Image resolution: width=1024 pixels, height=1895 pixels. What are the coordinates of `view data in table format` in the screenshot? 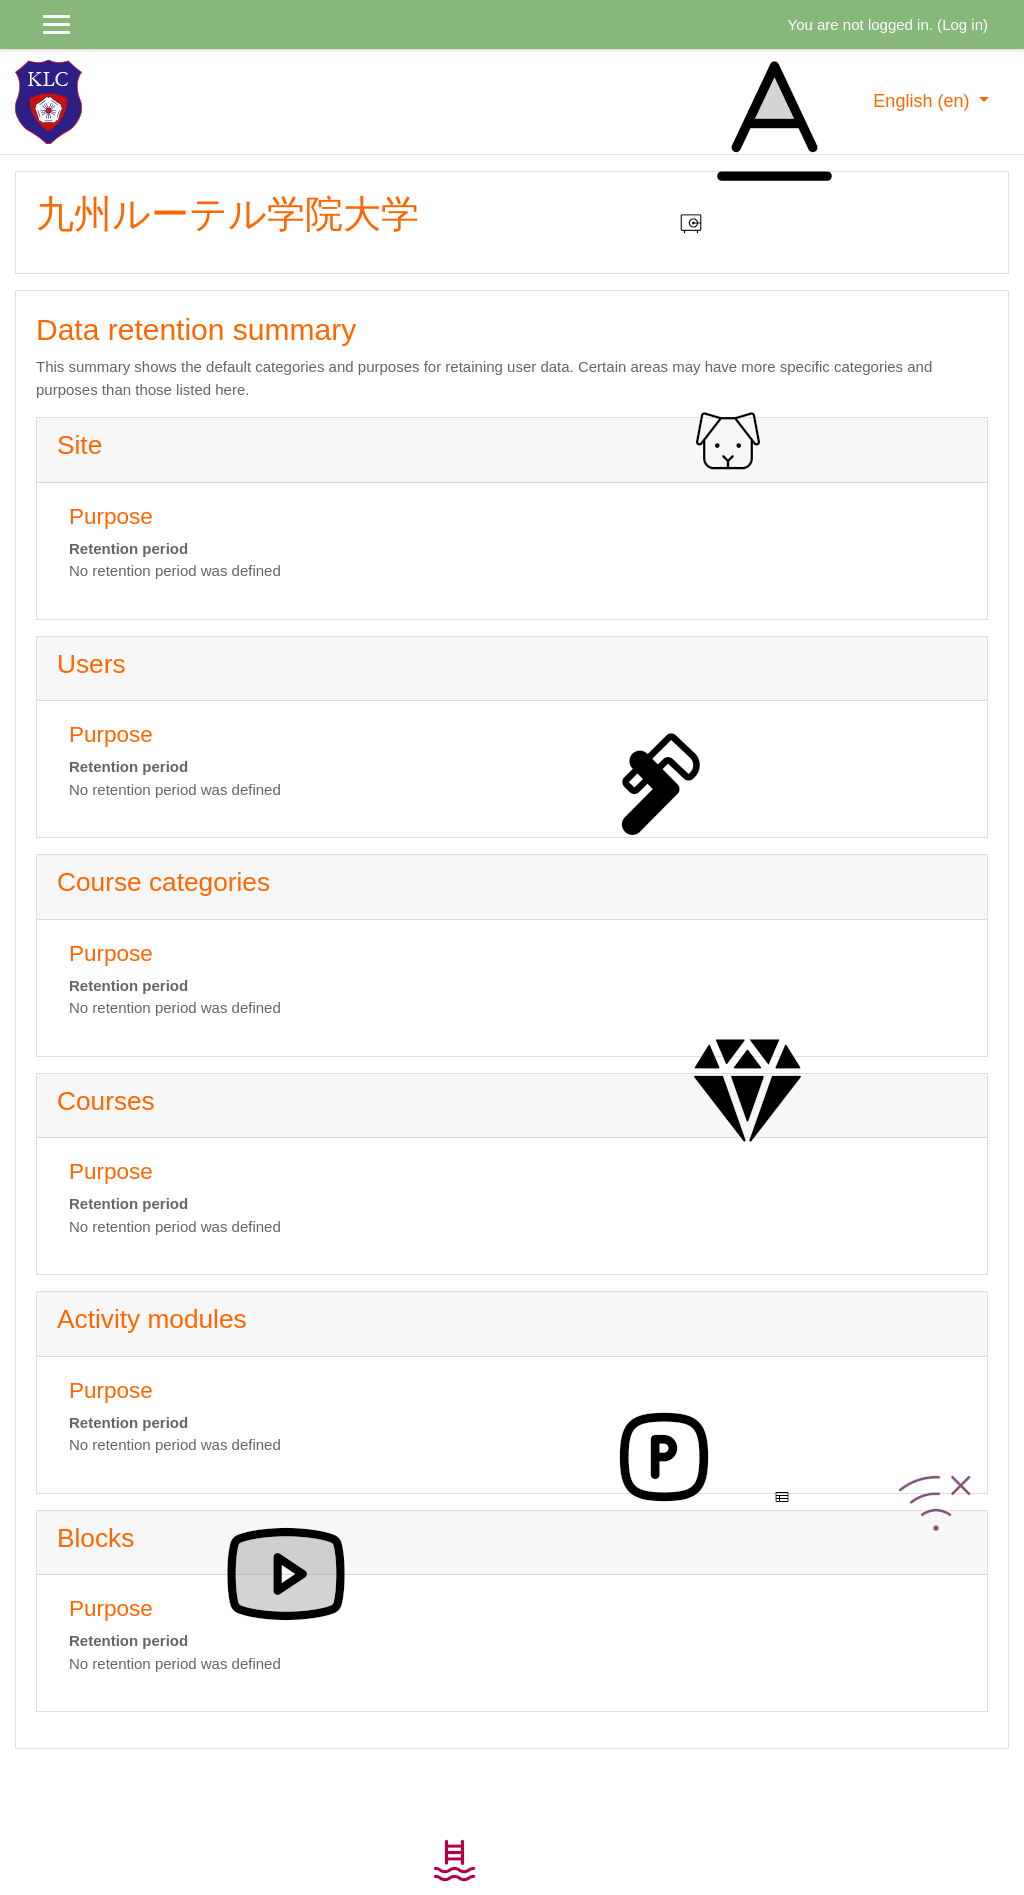 It's located at (782, 1497).